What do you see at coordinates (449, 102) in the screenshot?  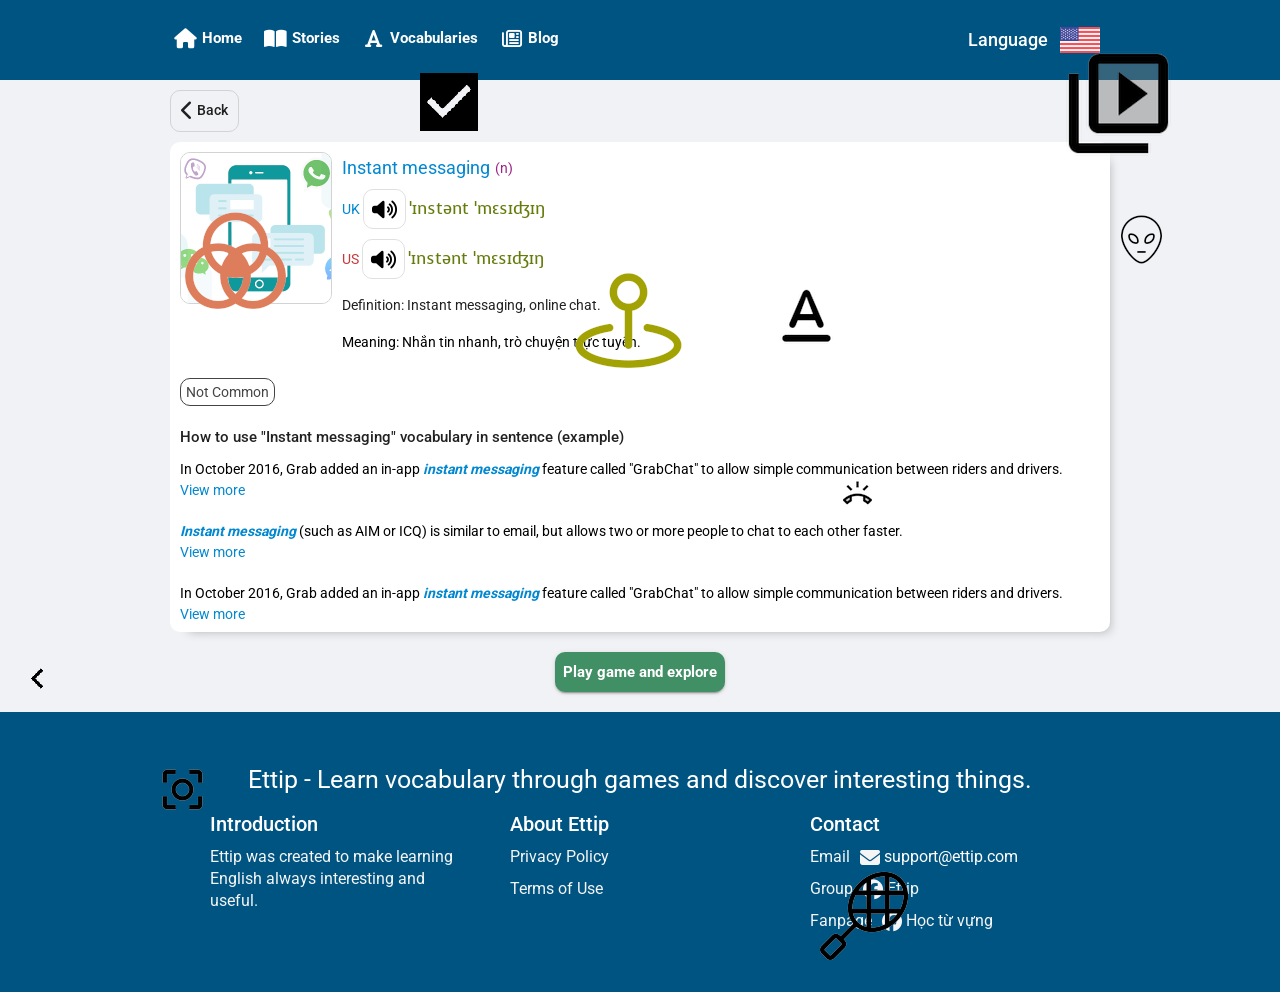 I see `confirm or select an option` at bounding box center [449, 102].